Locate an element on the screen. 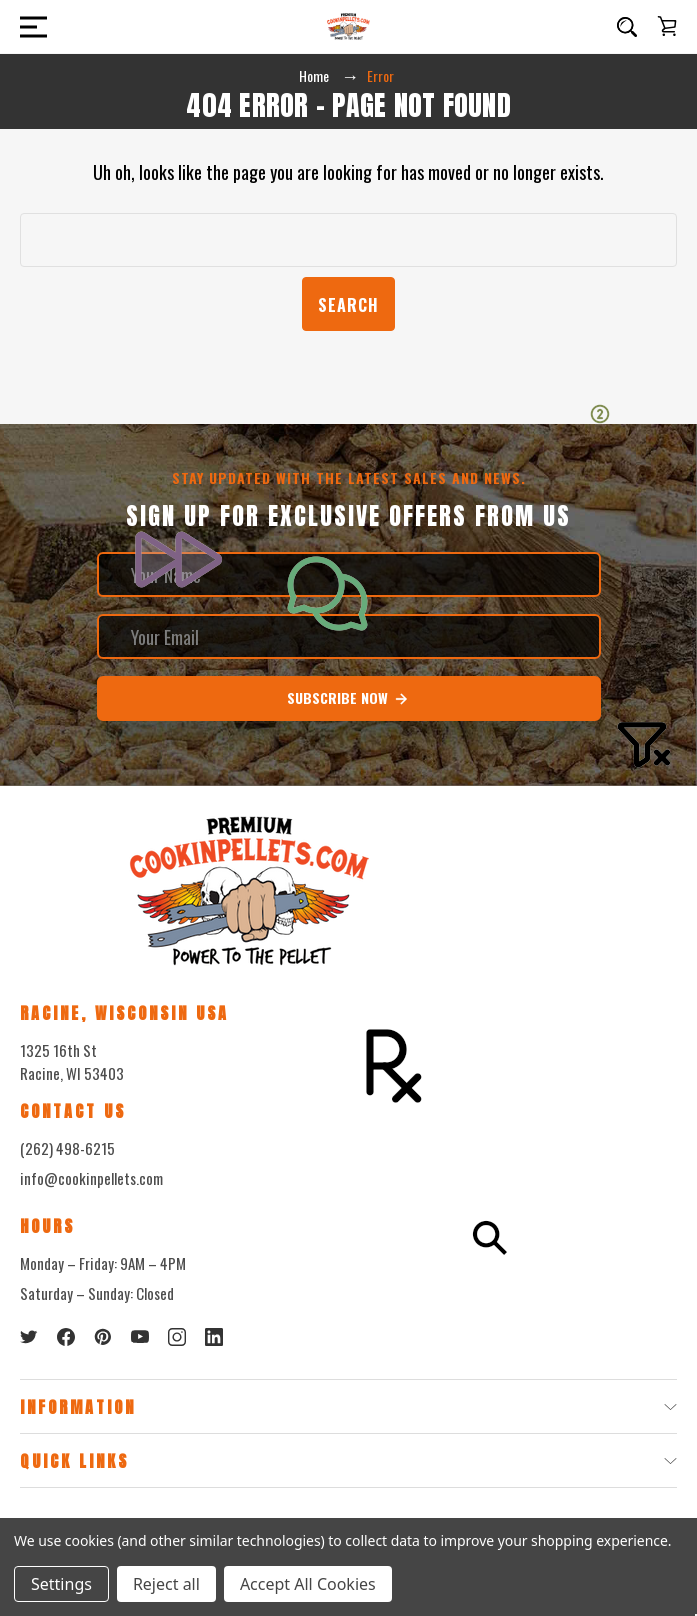  indicates step two in a multi-step process is located at coordinates (600, 414).